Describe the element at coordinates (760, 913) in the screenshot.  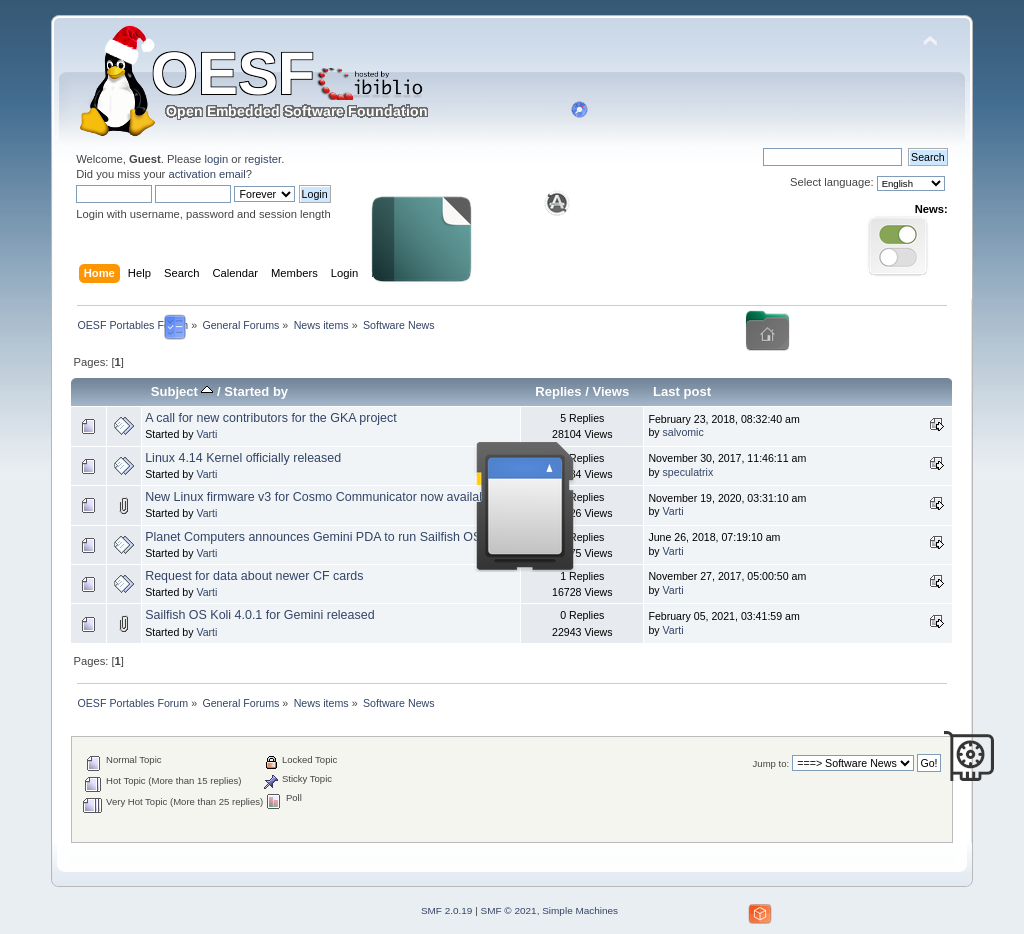
I see `a binary STL 3D model file` at that location.